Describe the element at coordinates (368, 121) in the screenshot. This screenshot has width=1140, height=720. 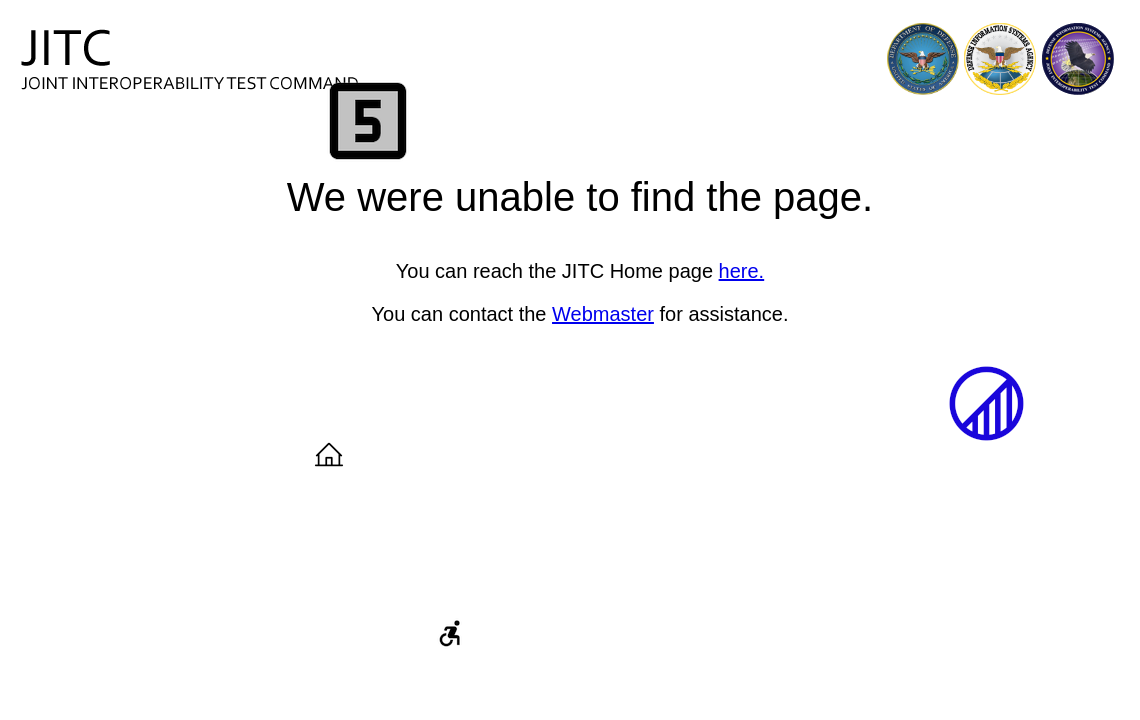
I see `indicates step 5 in a multi-step process` at that location.